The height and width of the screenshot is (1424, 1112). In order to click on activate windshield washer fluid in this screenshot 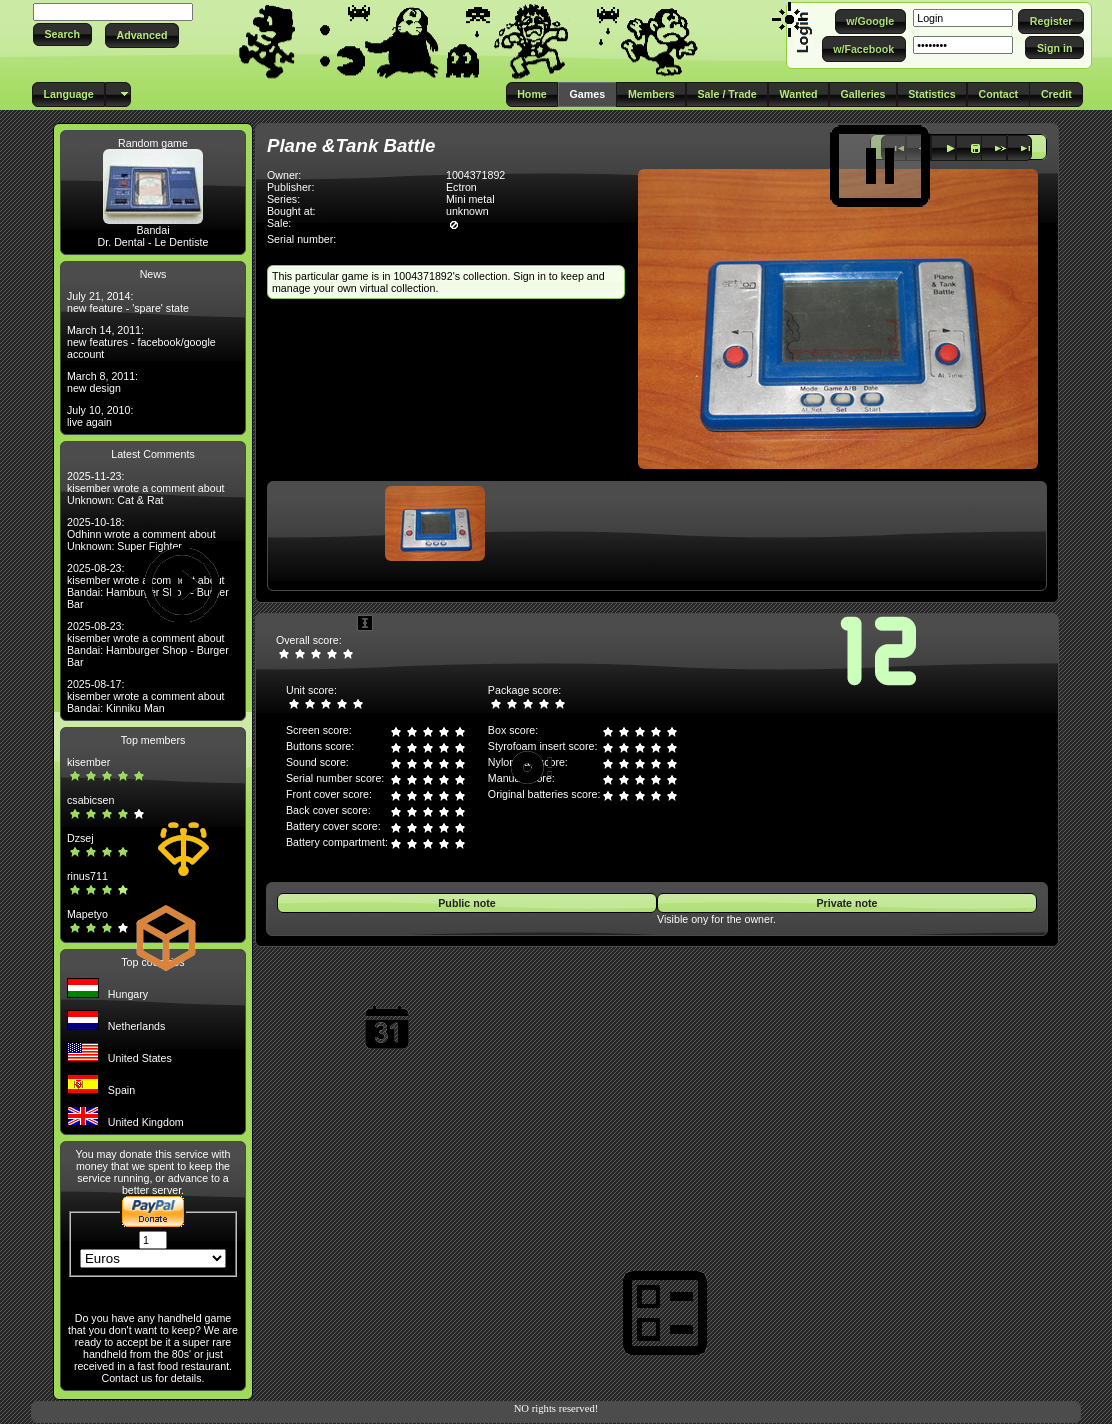, I will do `click(183, 850)`.